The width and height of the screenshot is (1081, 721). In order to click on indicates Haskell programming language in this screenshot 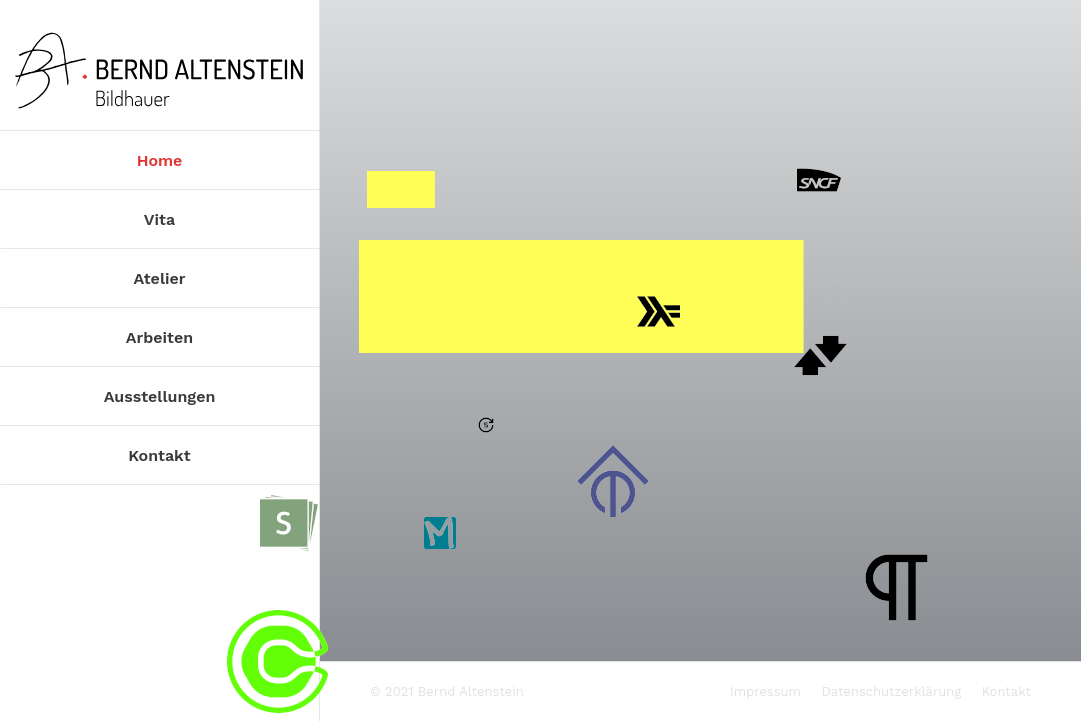, I will do `click(658, 311)`.